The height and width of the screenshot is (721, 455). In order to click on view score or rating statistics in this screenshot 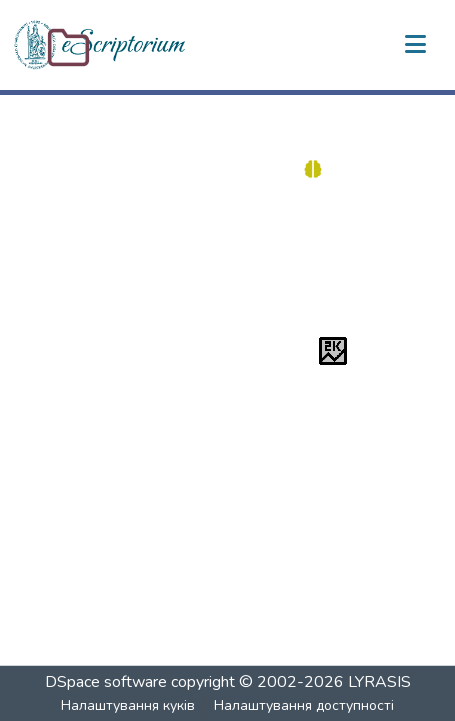, I will do `click(333, 351)`.